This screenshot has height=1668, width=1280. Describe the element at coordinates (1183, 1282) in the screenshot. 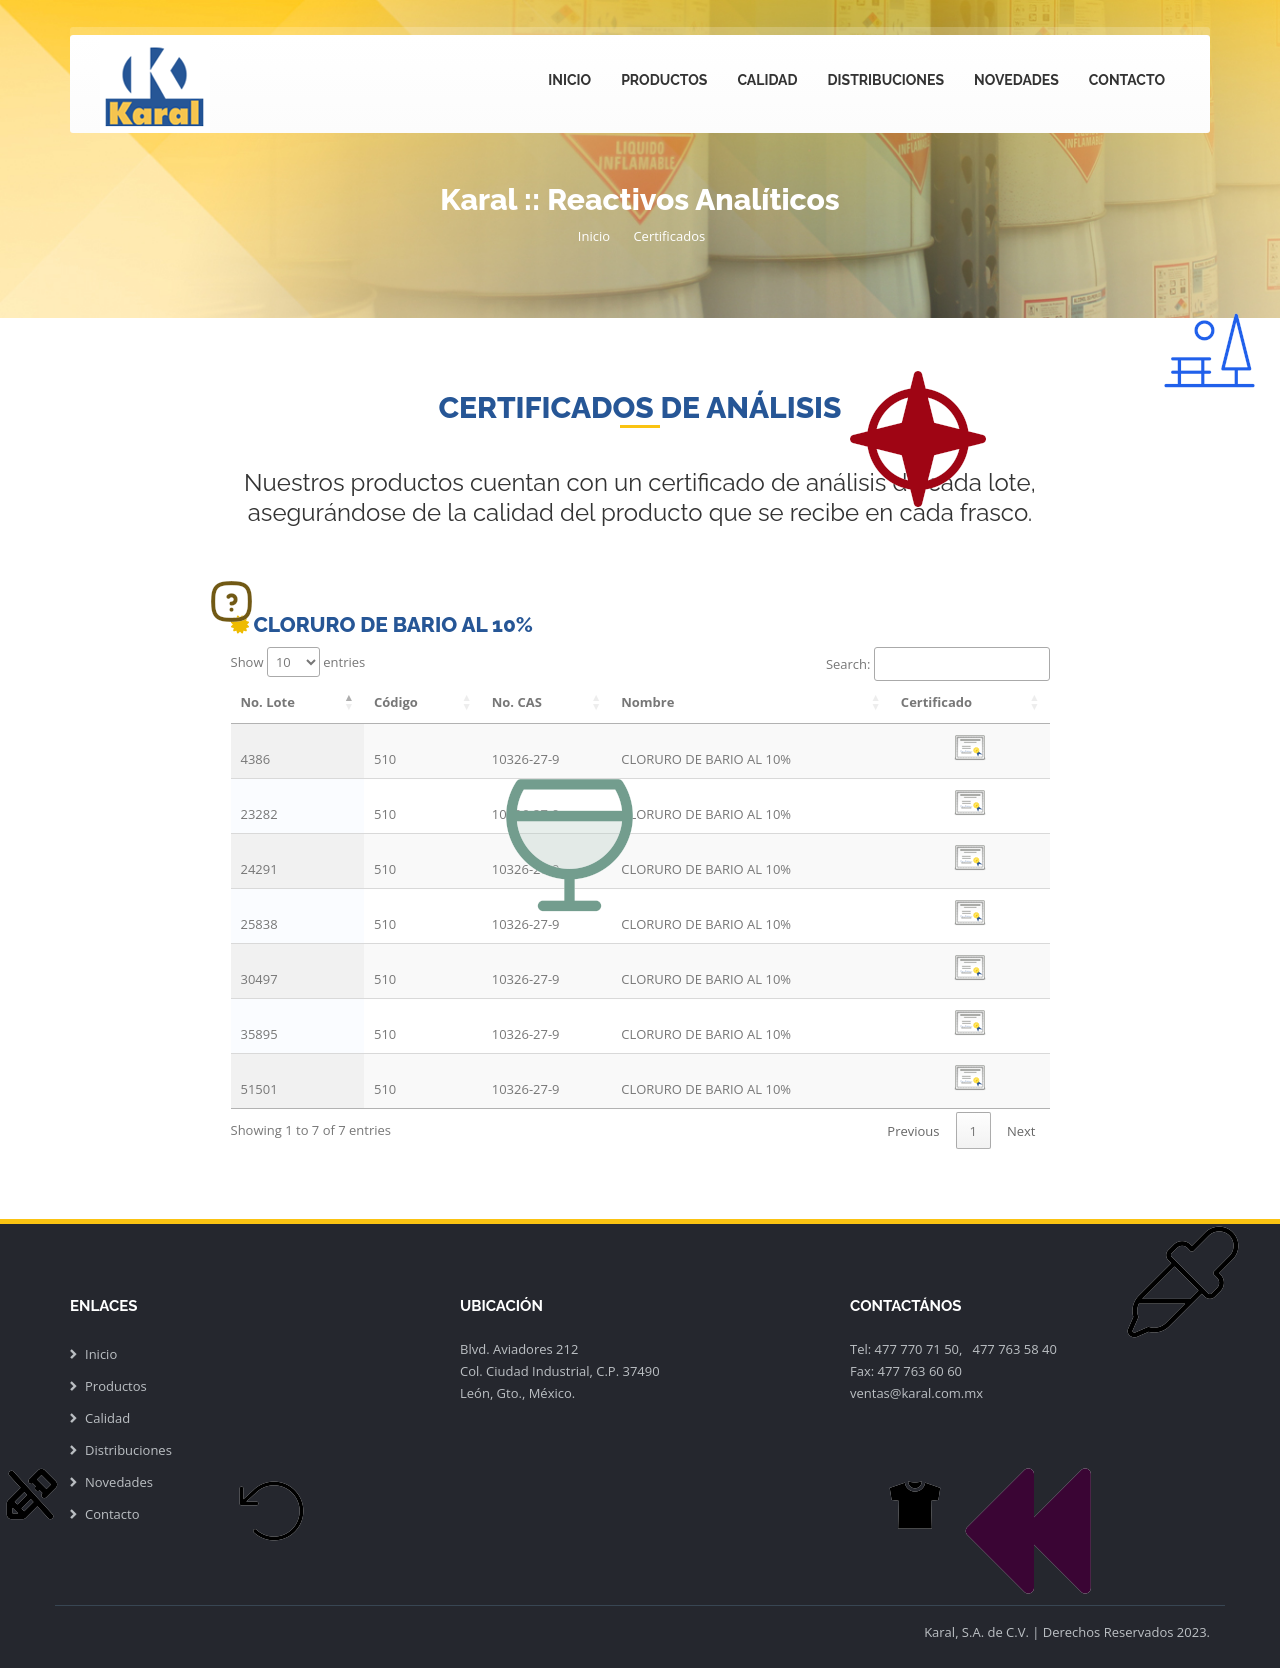

I see `sample a color from the canvas` at that location.